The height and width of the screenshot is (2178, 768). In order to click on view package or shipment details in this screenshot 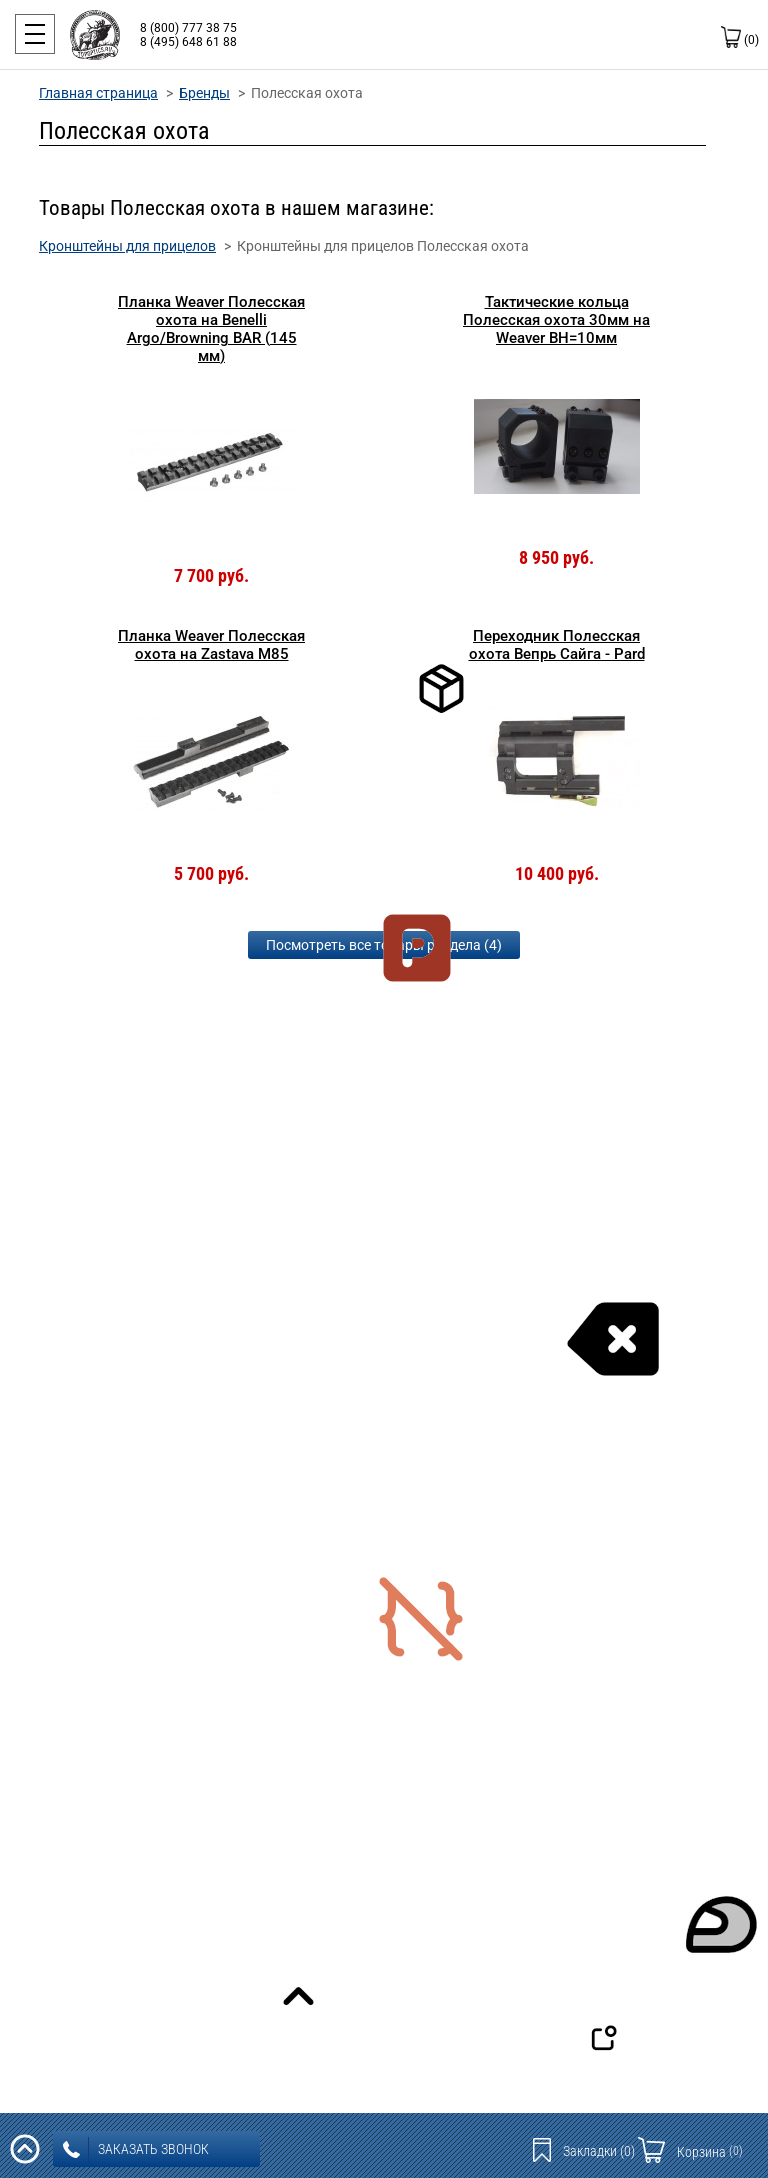, I will do `click(441, 688)`.